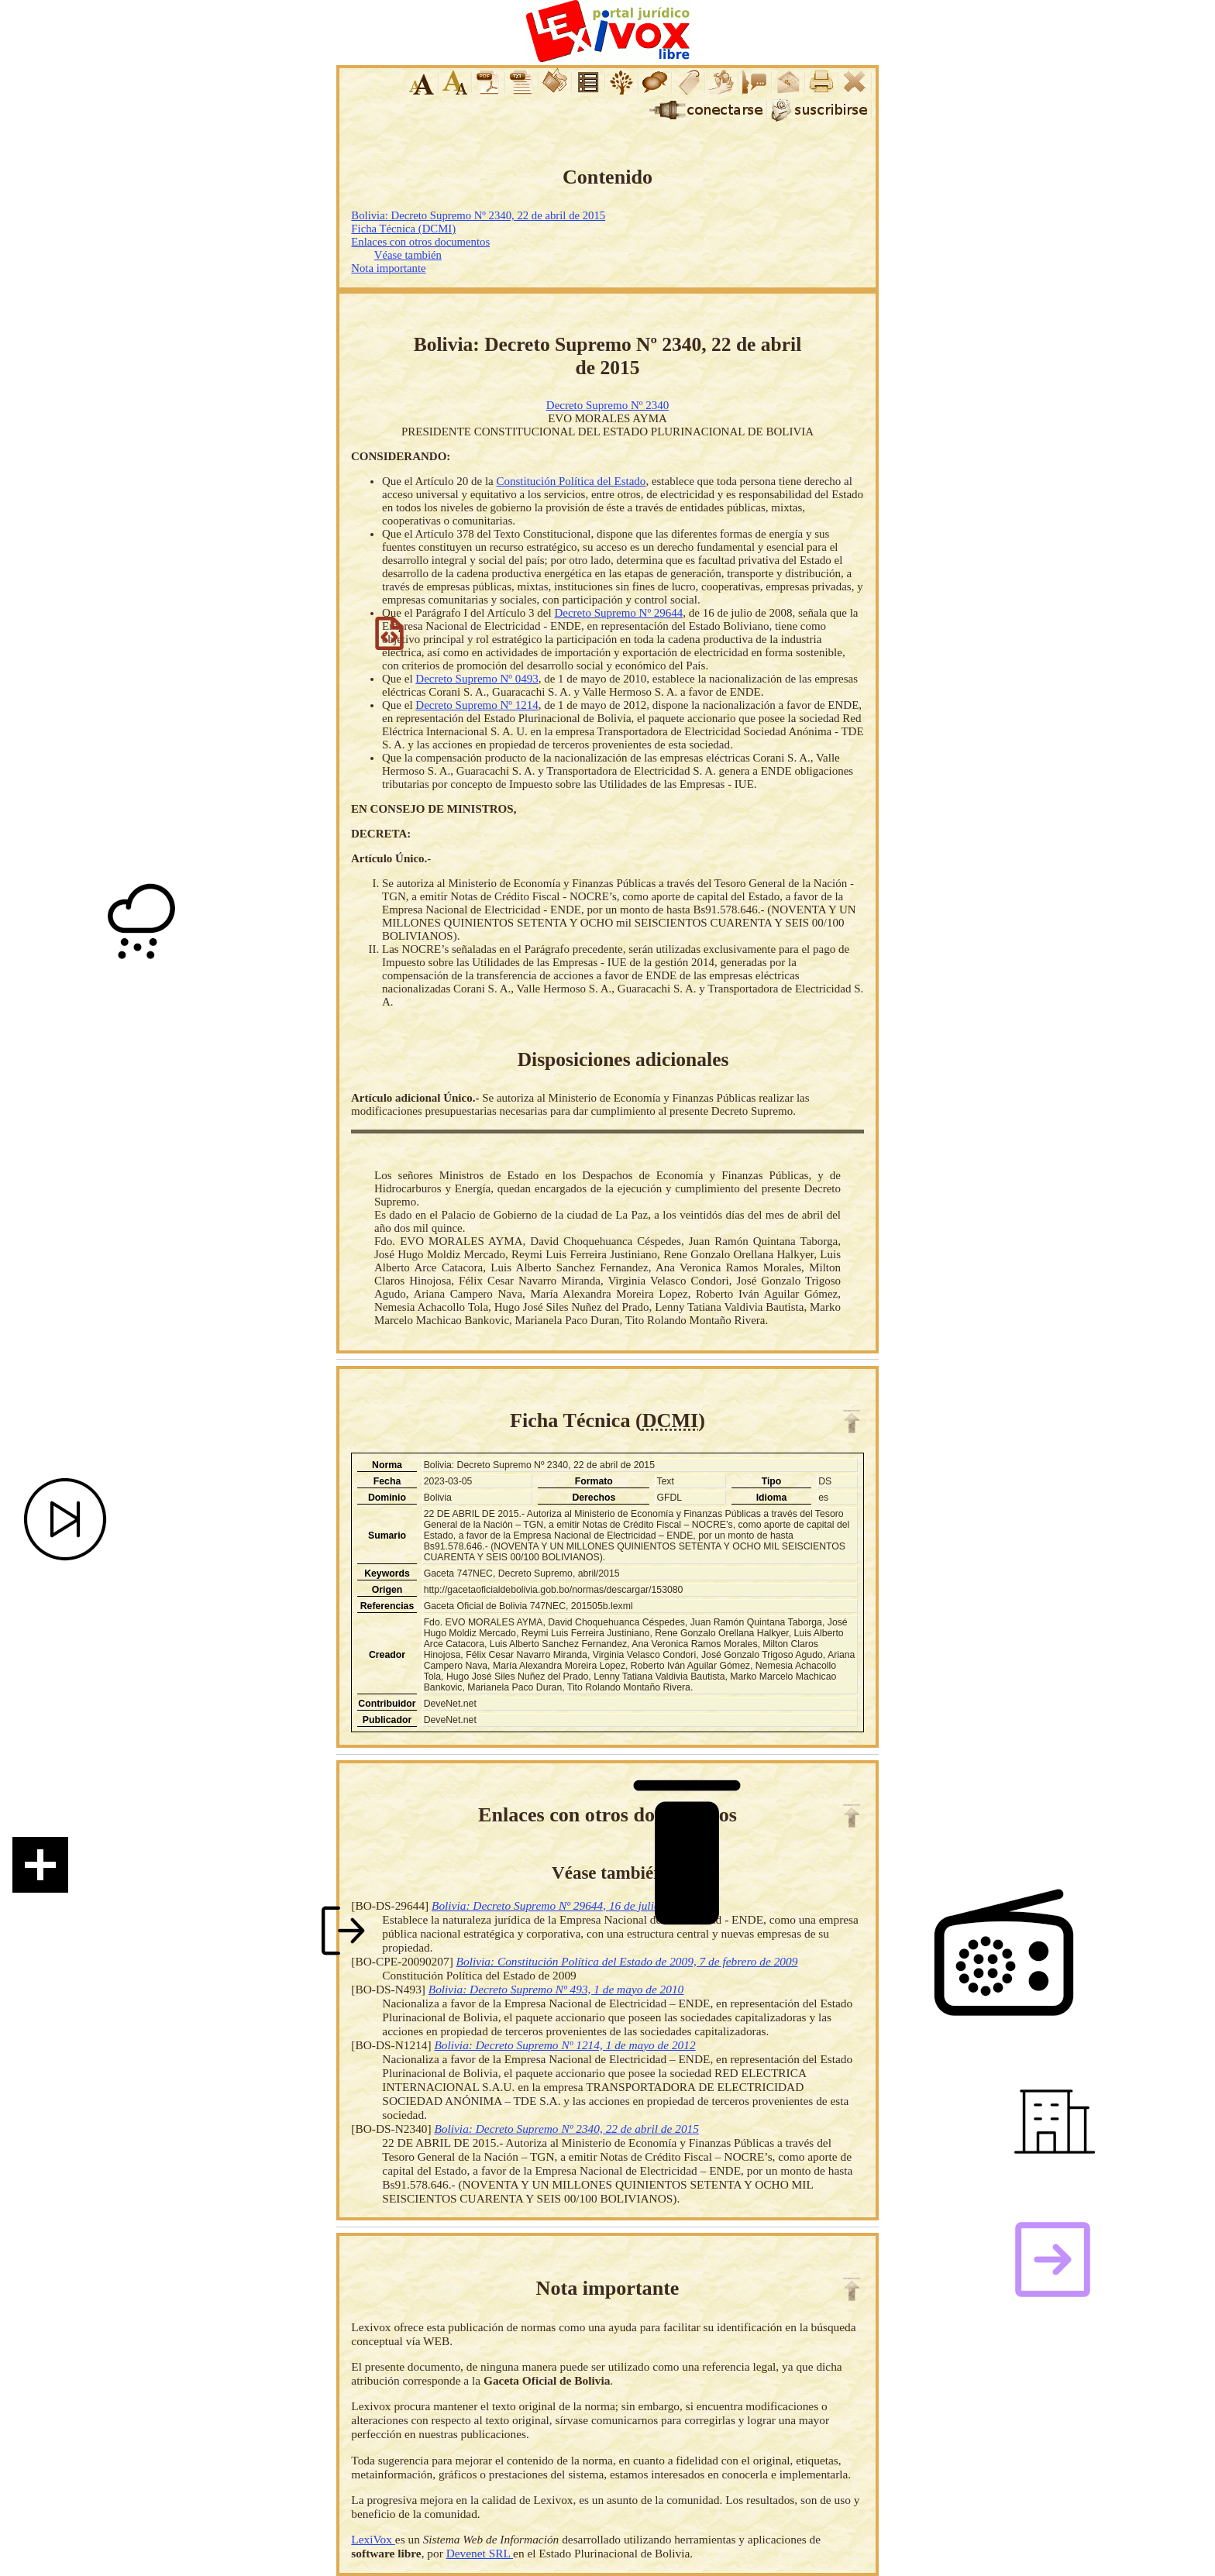  I want to click on view office or workplace location, so click(1052, 2121).